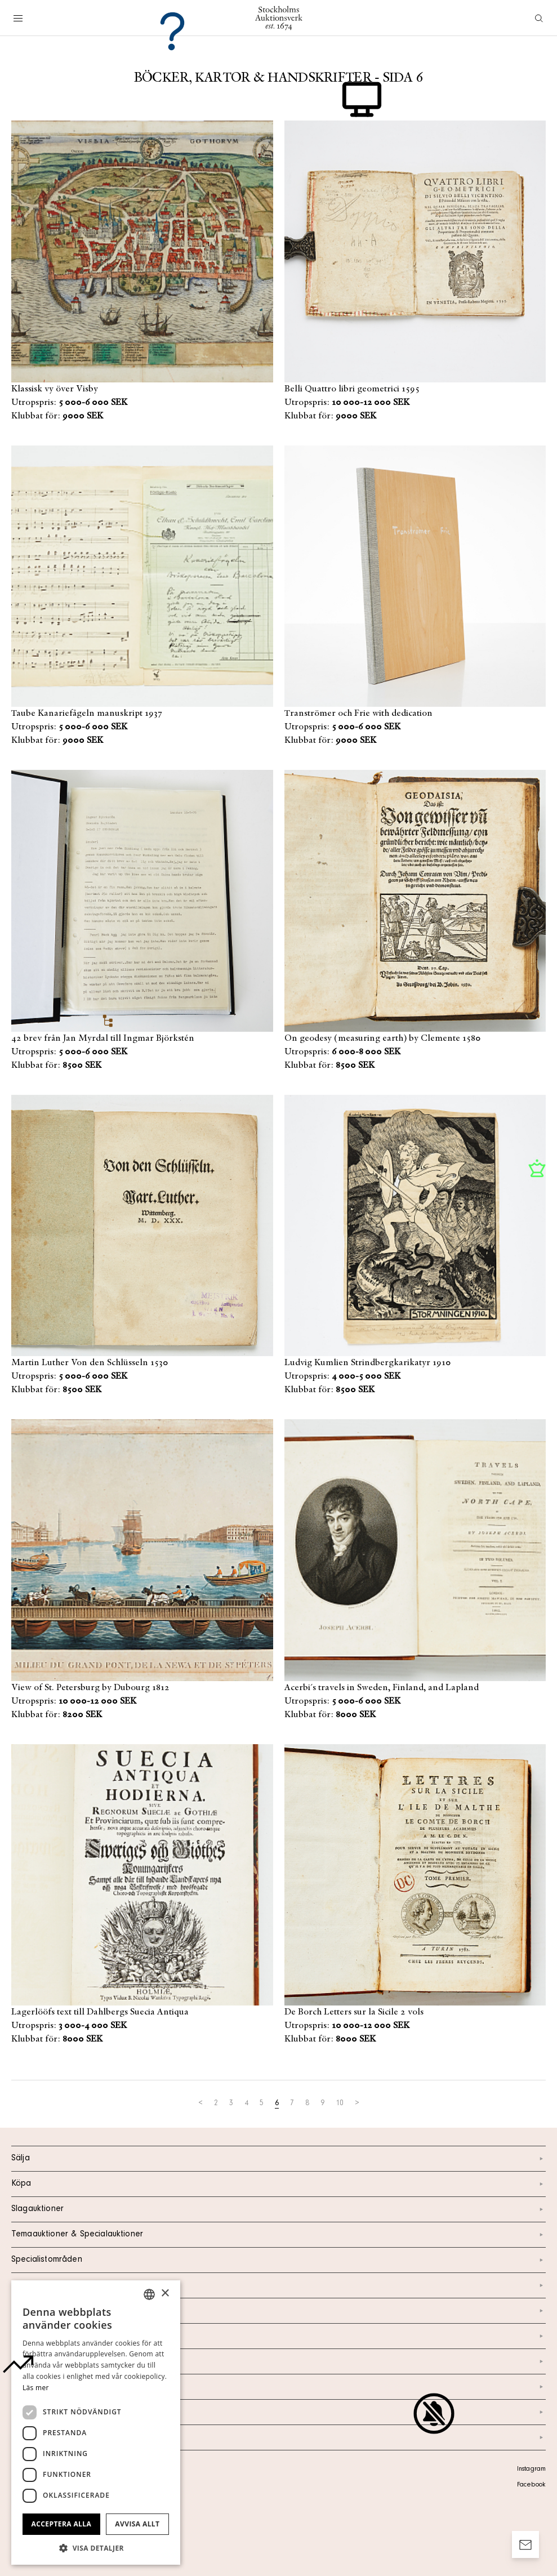 This screenshot has width=557, height=2576. What do you see at coordinates (362, 99) in the screenshot?
I see `switch to desktop view` at bounding box center [362, 99].